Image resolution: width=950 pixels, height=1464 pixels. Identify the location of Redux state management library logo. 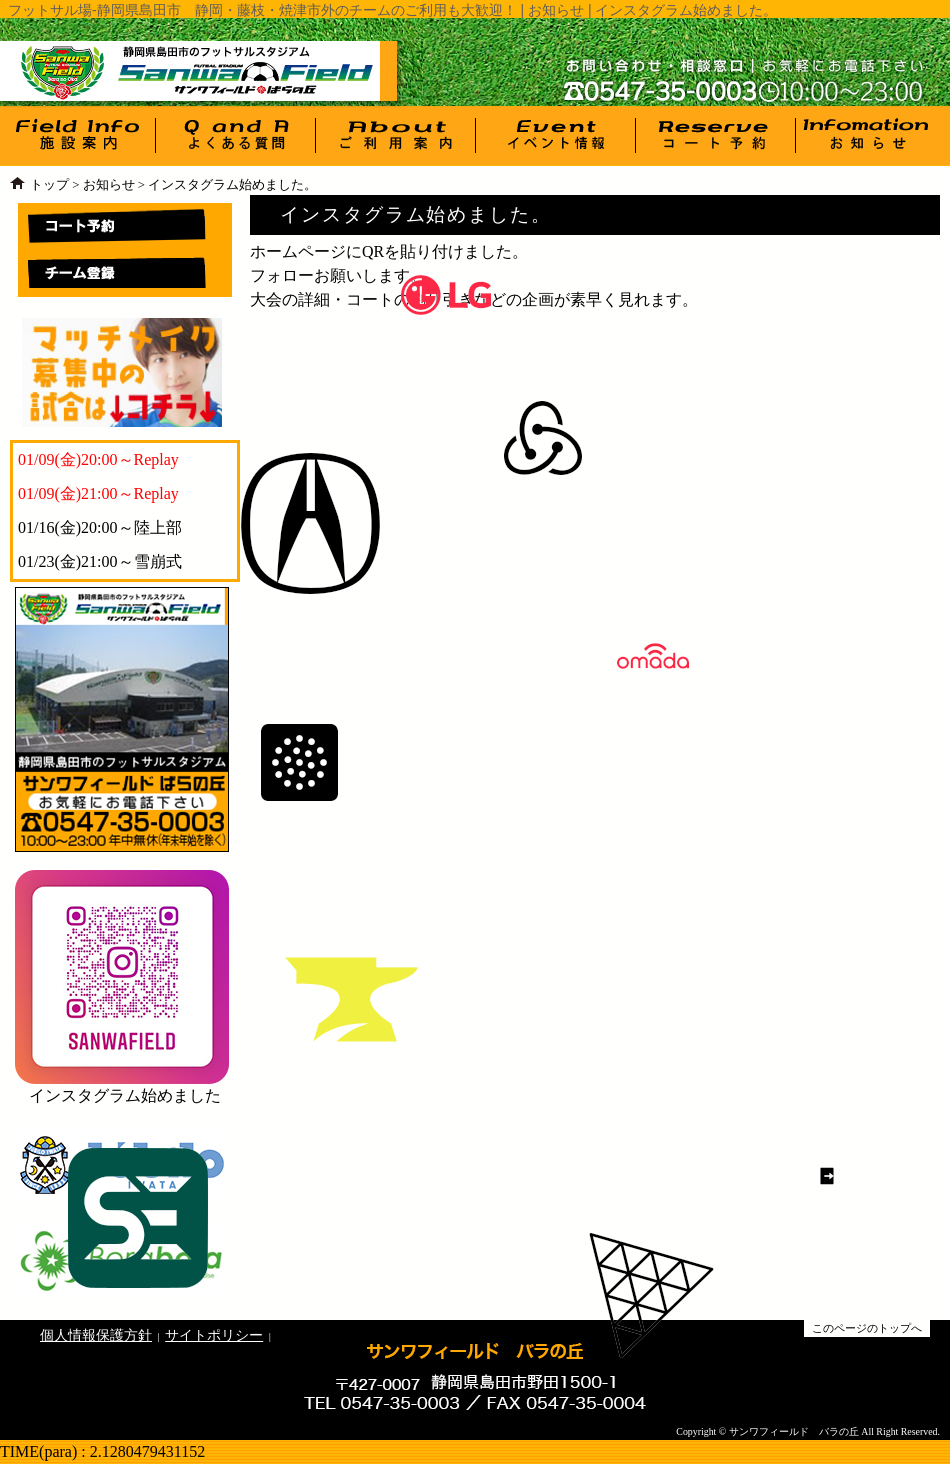
(543, 438).